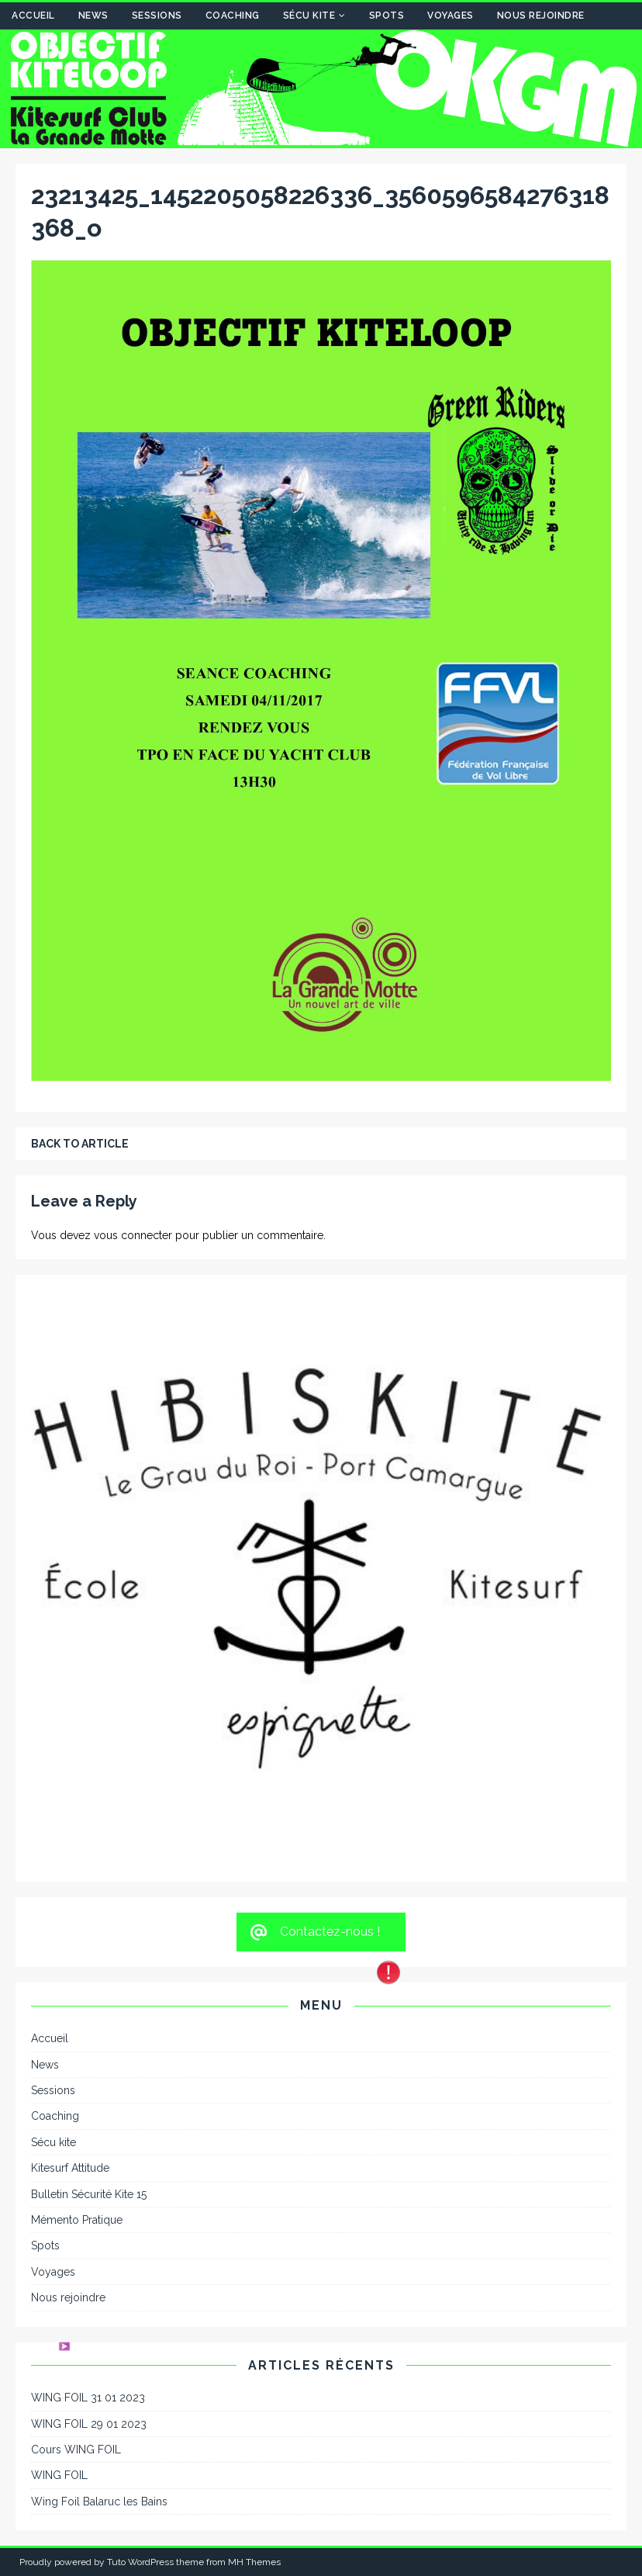 The image size is (642, 2576). Describe the element at coordinates (388, 1972) in the screenshot. I see `indicates an important alert or warning` at that location.